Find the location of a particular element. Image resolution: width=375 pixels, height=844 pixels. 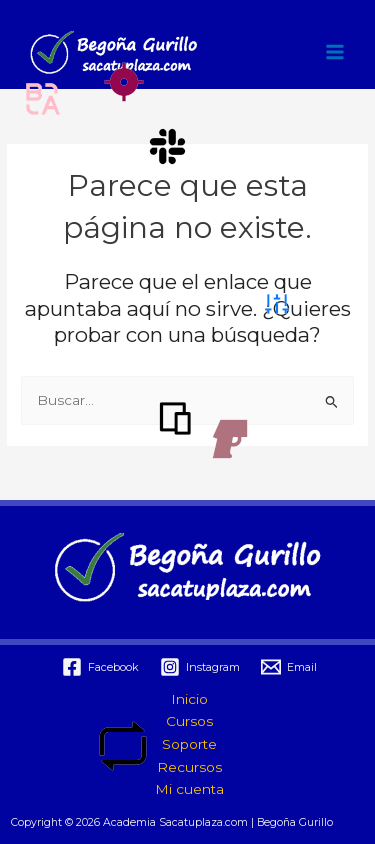

view connected devices is located at coordinates (174, 418).